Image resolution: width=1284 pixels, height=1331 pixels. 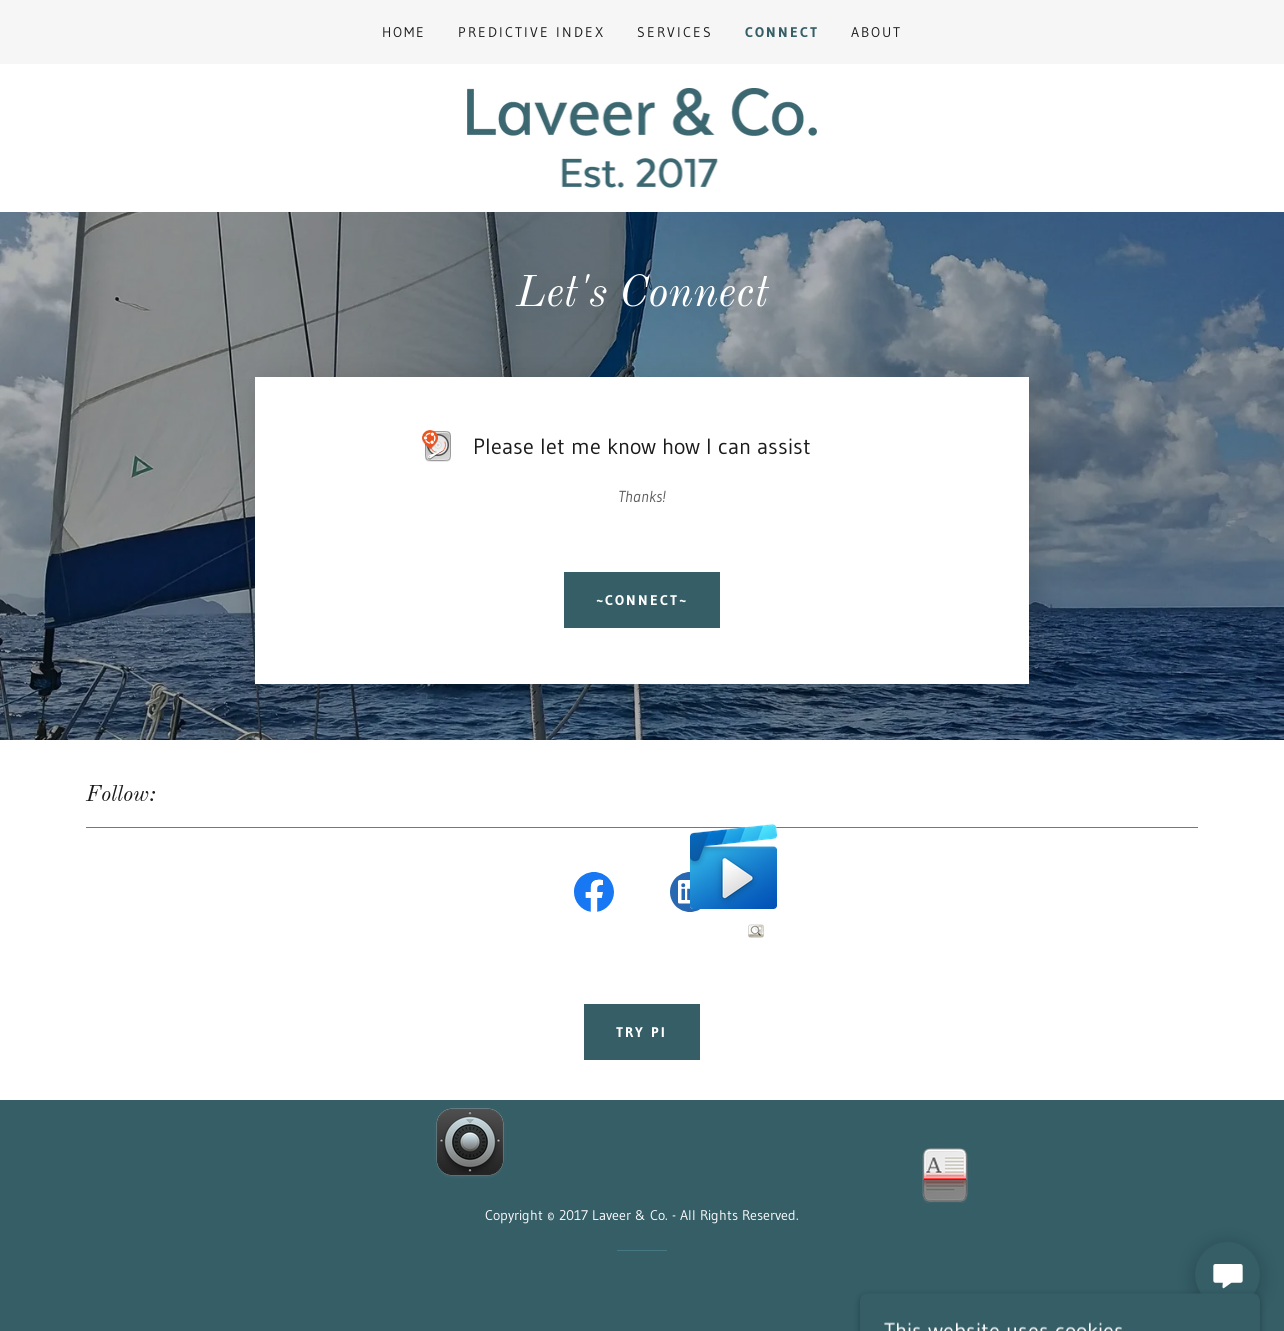 I want to click on open security and privacy settings, so click(x=470, y=1142).